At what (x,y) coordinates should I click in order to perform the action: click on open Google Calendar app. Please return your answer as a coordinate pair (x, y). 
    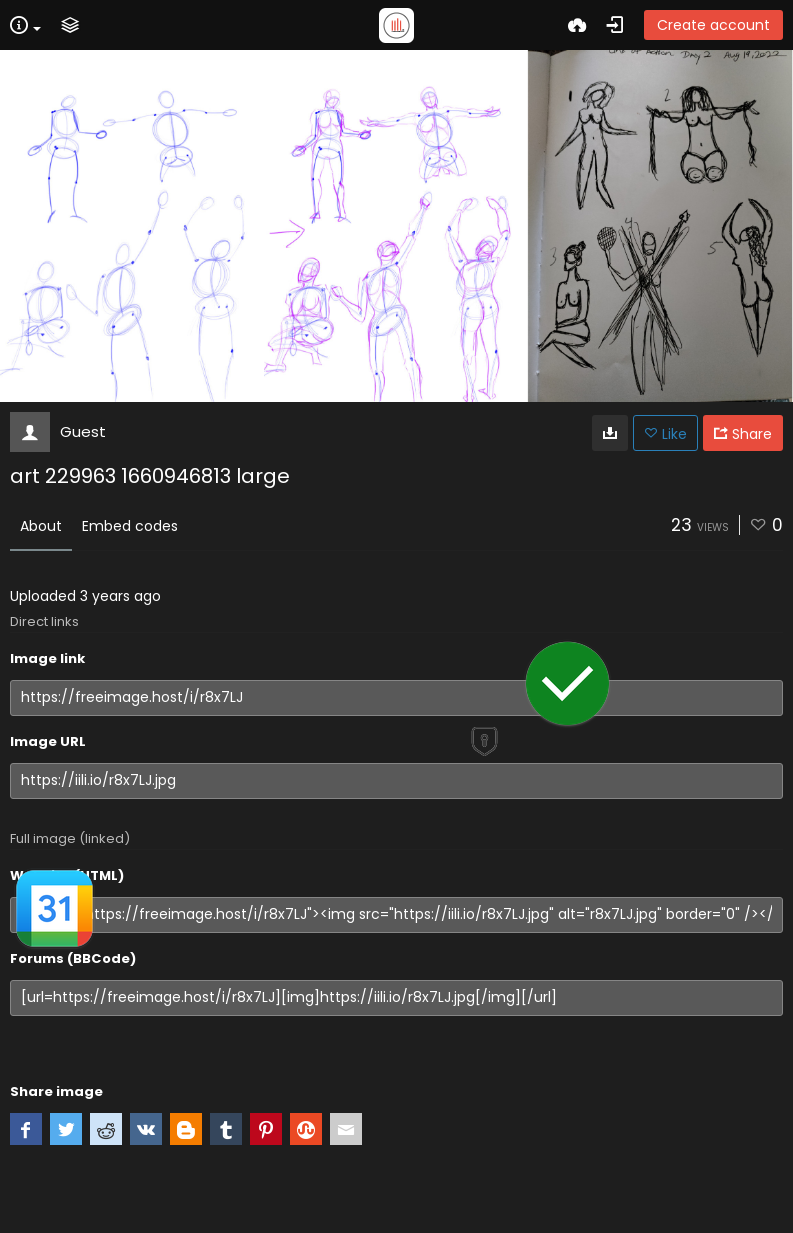
    Looking at the image, I should click on (54, 908).